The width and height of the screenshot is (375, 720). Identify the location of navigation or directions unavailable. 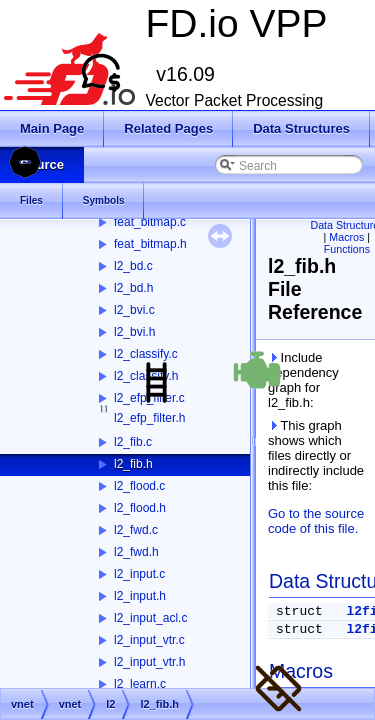
(278, 688).